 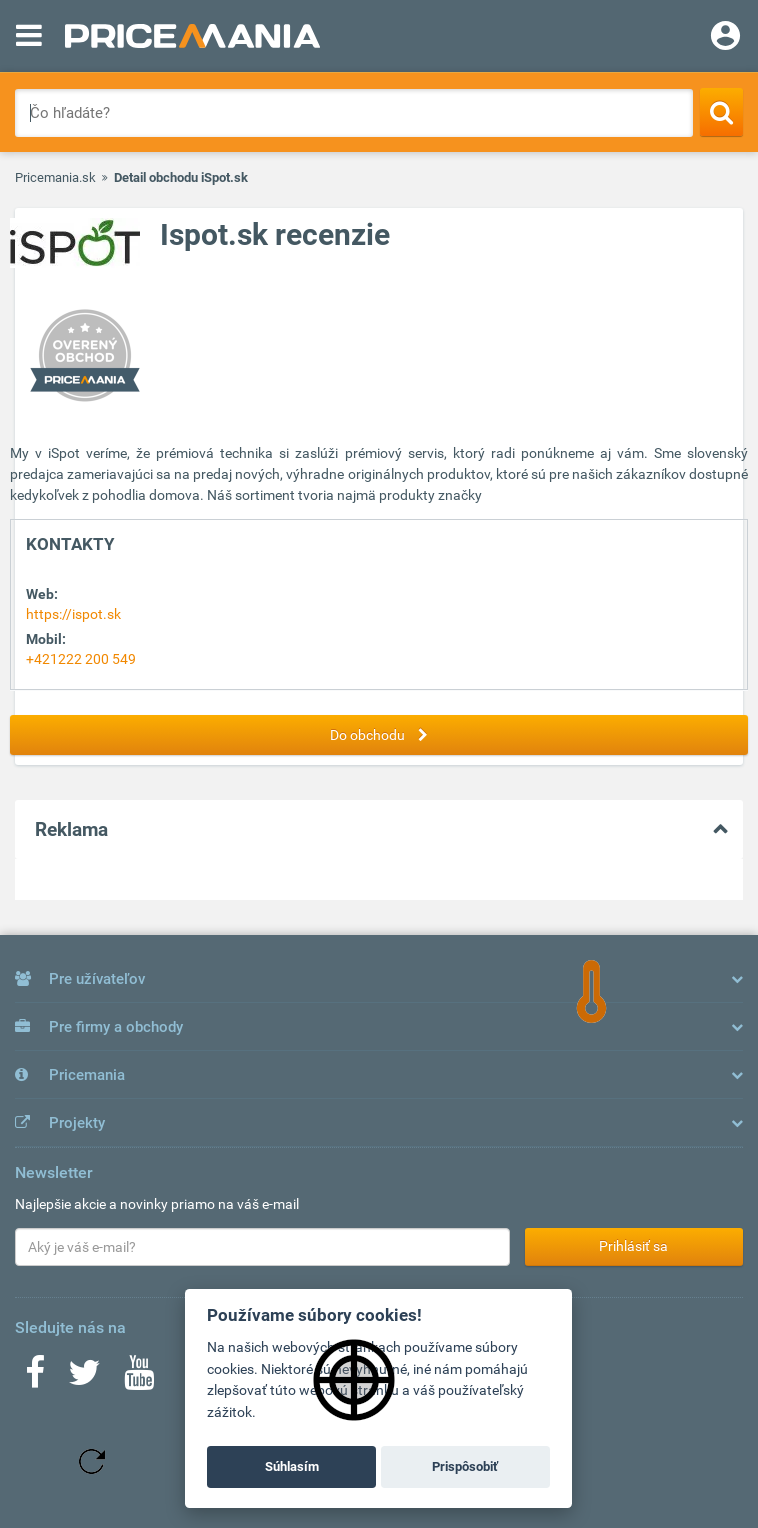 What do you see at coordinates (92, 1461) in the screenshot?
I see `reload or refresh the current page` at bounding box center [92, 1461].